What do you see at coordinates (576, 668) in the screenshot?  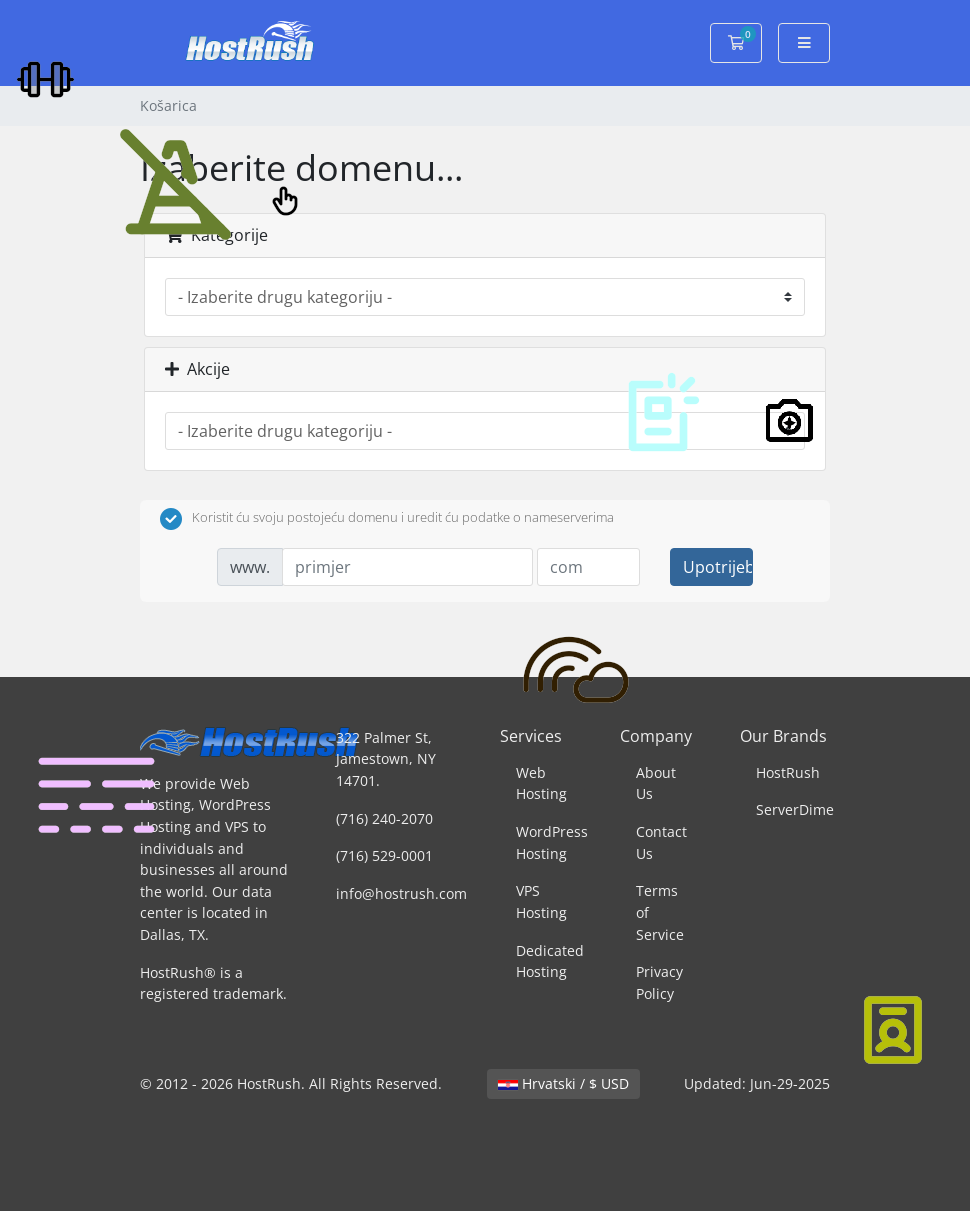 I see `view weather conditions` at bounding box center [576, 668].